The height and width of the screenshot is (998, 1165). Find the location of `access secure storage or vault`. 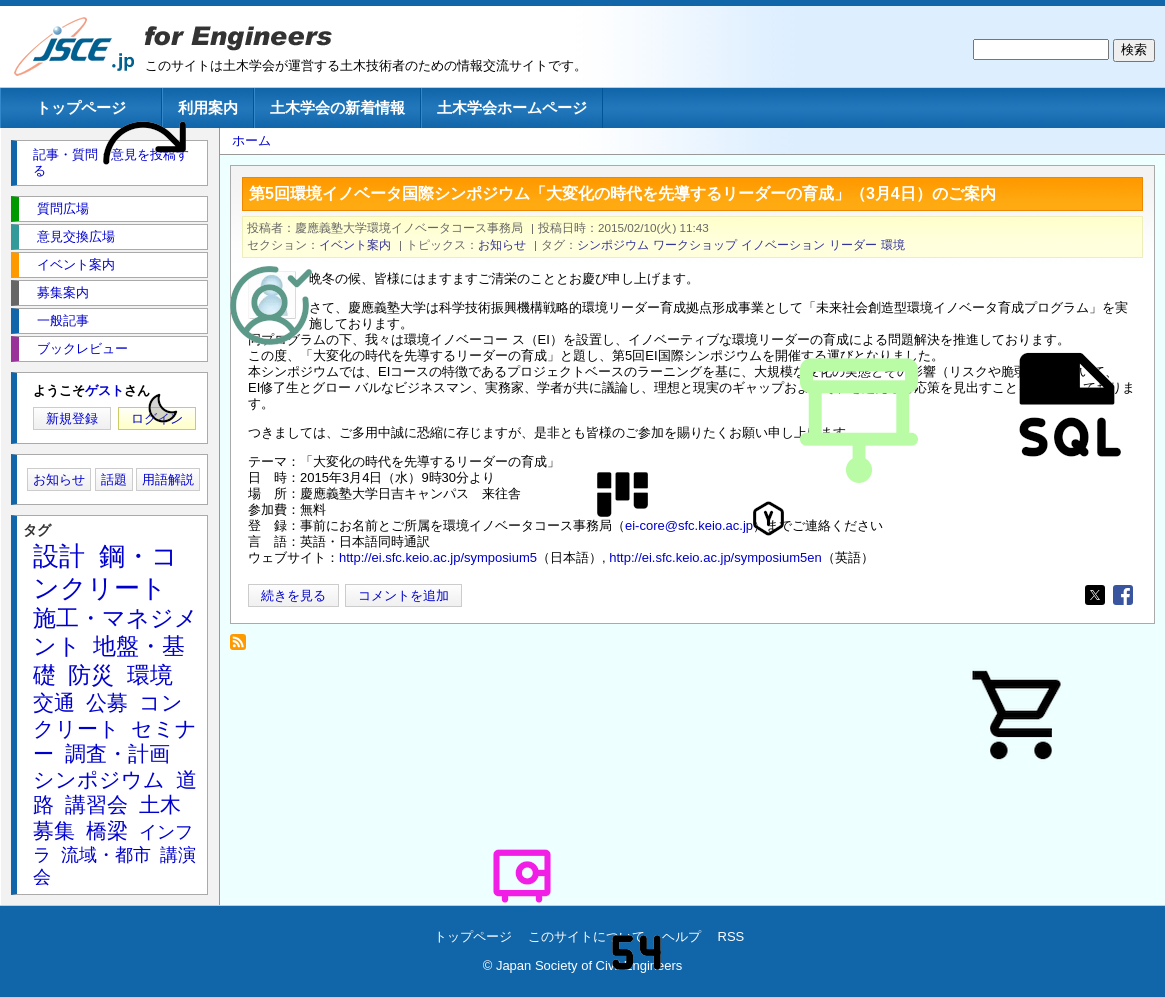

access secure storage or vault is located at coordinates (522, 874).